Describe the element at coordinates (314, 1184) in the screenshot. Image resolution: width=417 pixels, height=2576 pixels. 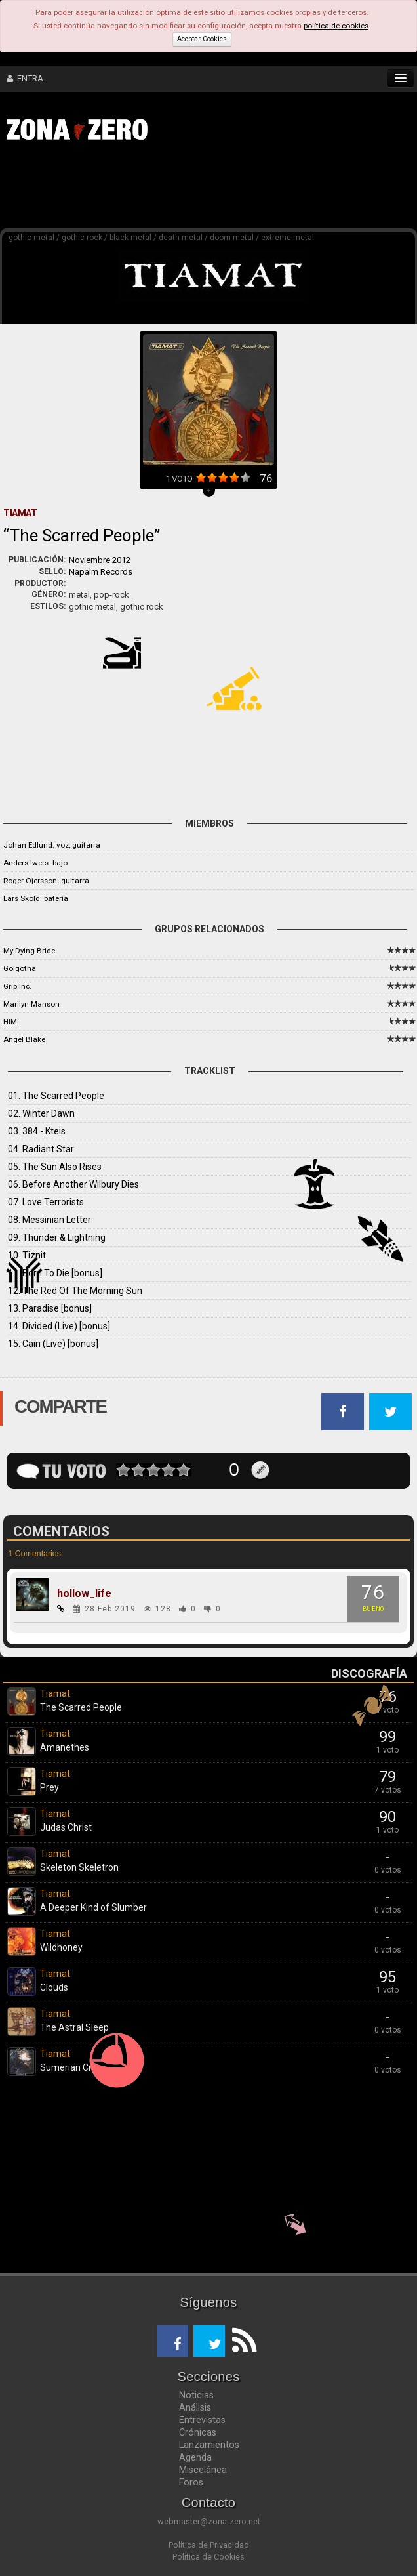
I see `indicates food waste or compost category` at that location.